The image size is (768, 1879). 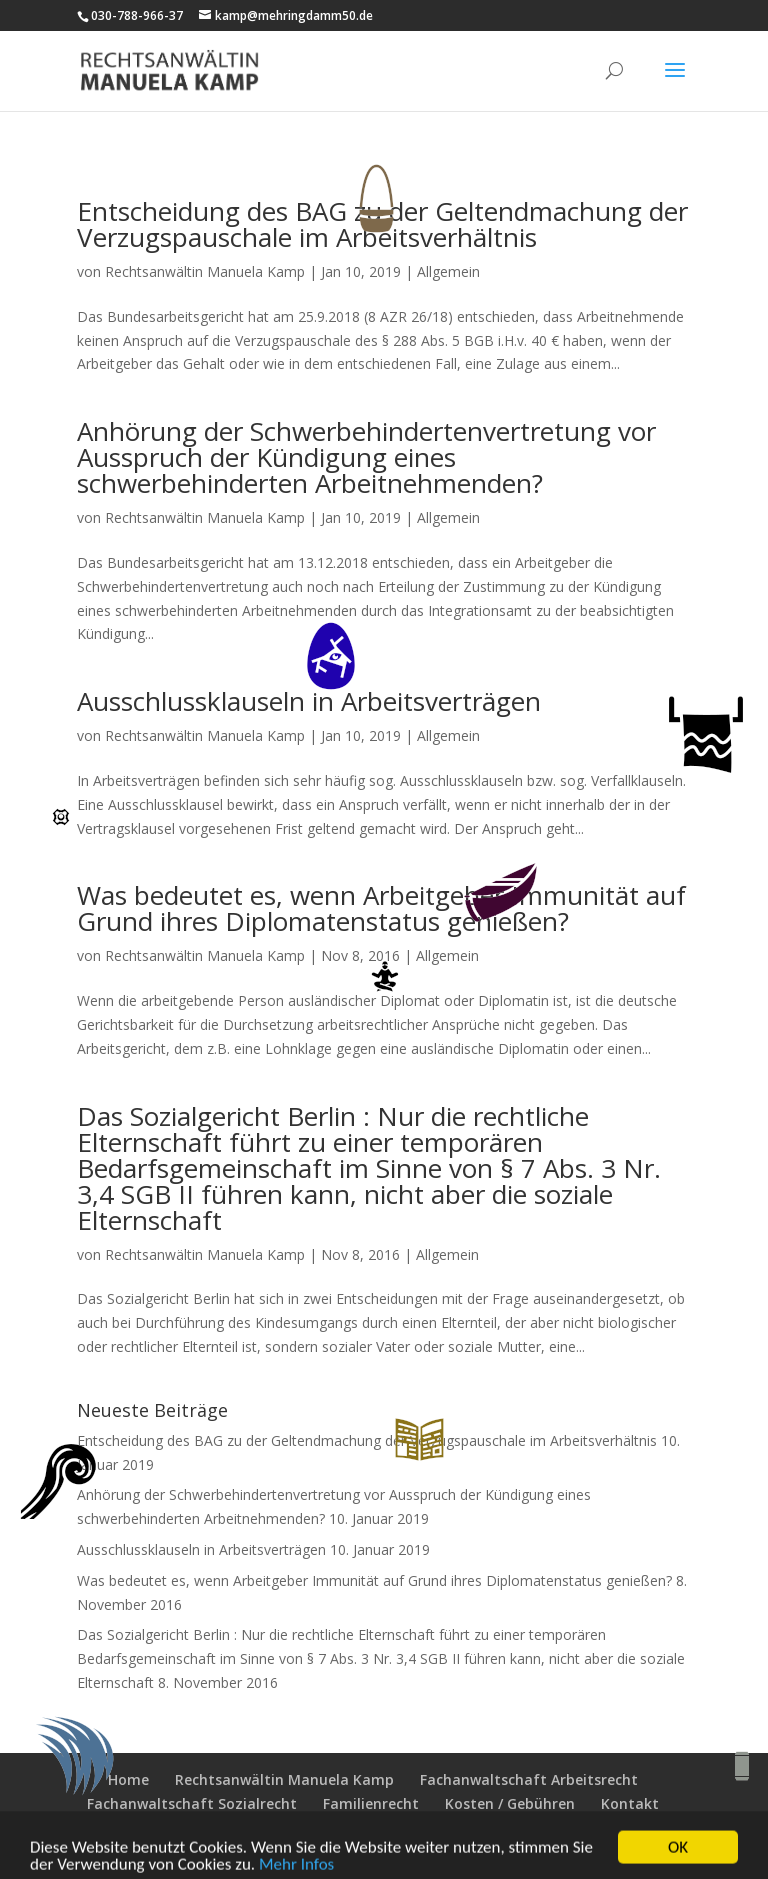 What do you see at coordinates (384, 976) in the screenshot?
I see `access meditation or mindfulness features` at bounding box center [384, 976].